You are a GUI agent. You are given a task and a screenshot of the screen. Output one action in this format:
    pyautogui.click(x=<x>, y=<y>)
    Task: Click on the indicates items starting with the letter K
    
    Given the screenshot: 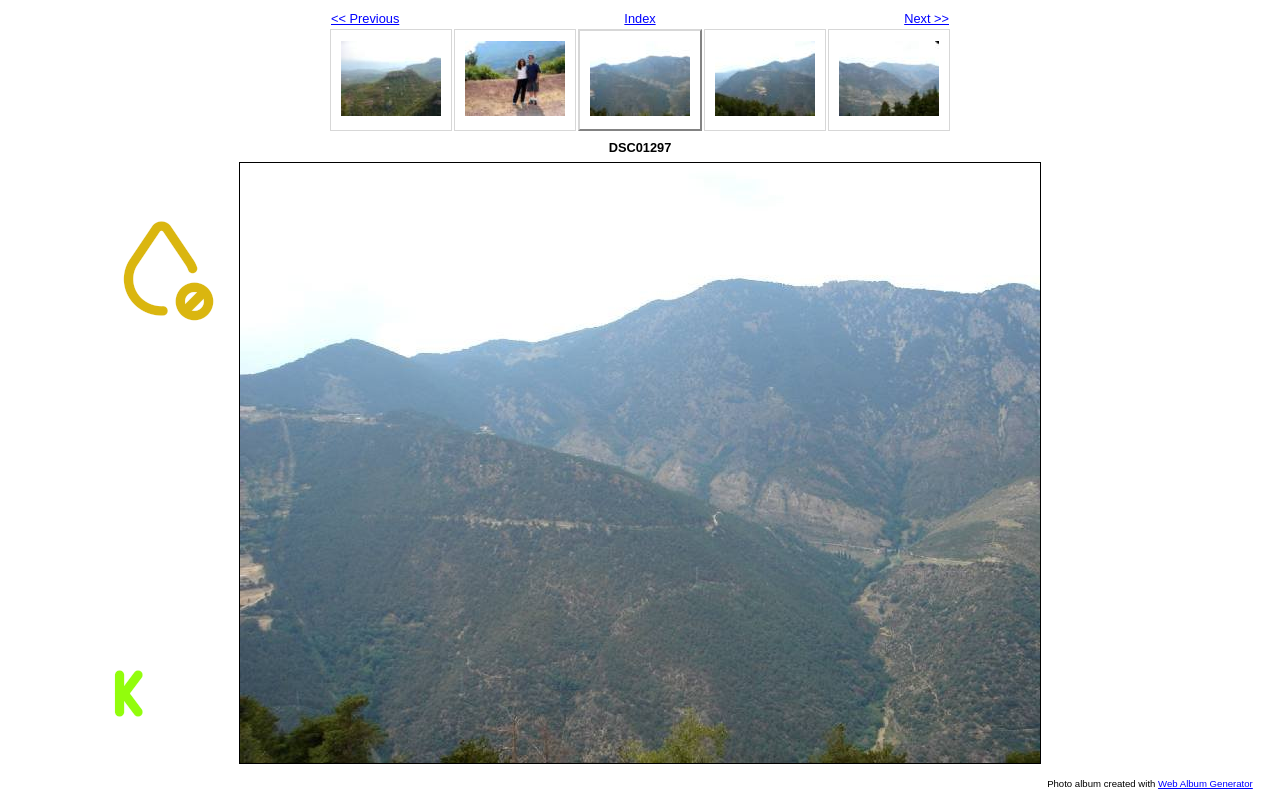 What is the action you would take?
    pyautogui.click(x=126, y=693)
    